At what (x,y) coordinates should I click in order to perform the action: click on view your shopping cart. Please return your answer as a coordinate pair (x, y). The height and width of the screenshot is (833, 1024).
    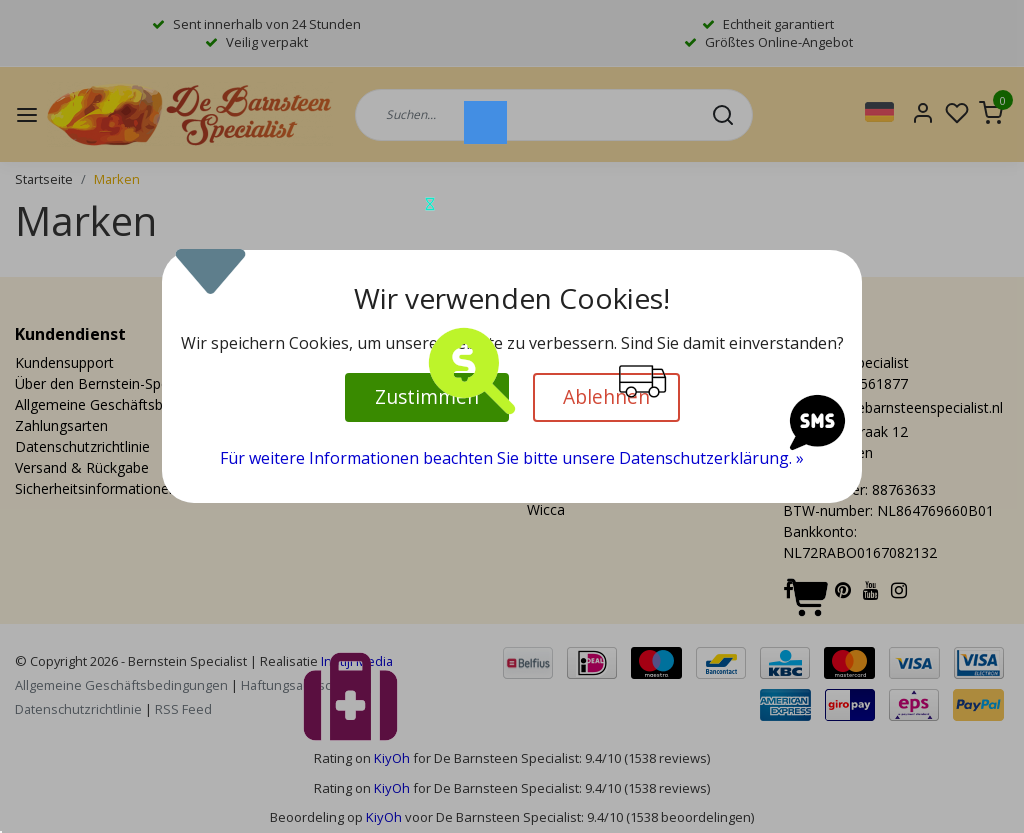
    Looking at the image, I should click on (810, 598).